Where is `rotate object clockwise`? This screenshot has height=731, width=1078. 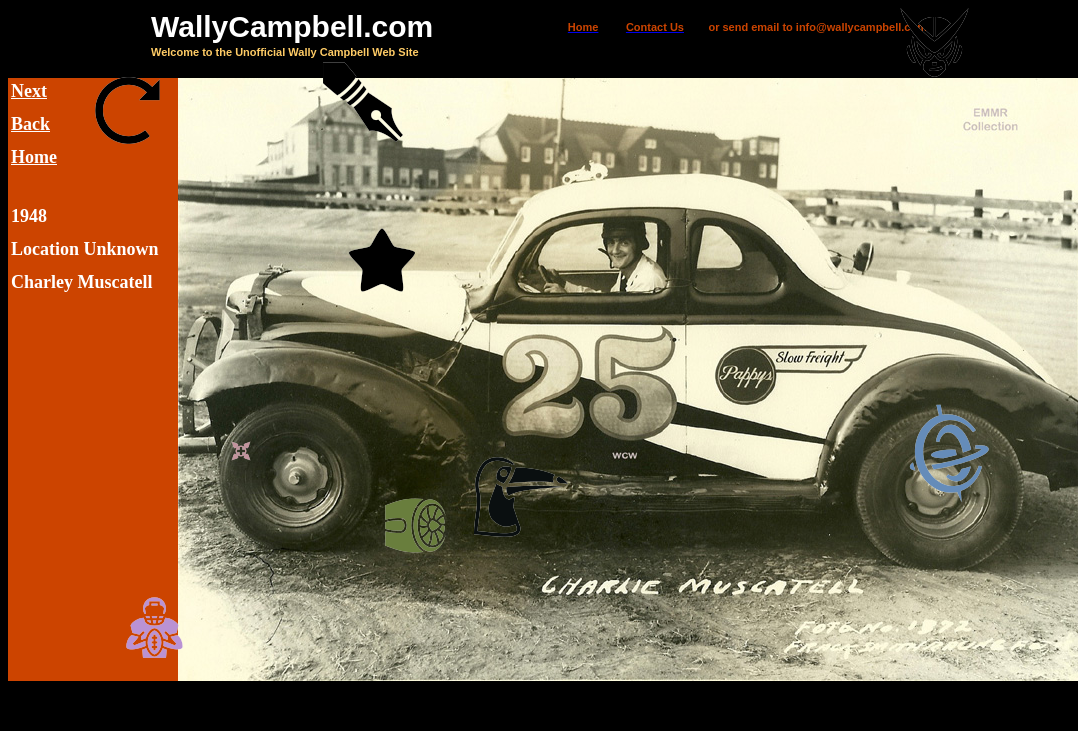 rotate object clockwise is located at coordinates (127, 110).